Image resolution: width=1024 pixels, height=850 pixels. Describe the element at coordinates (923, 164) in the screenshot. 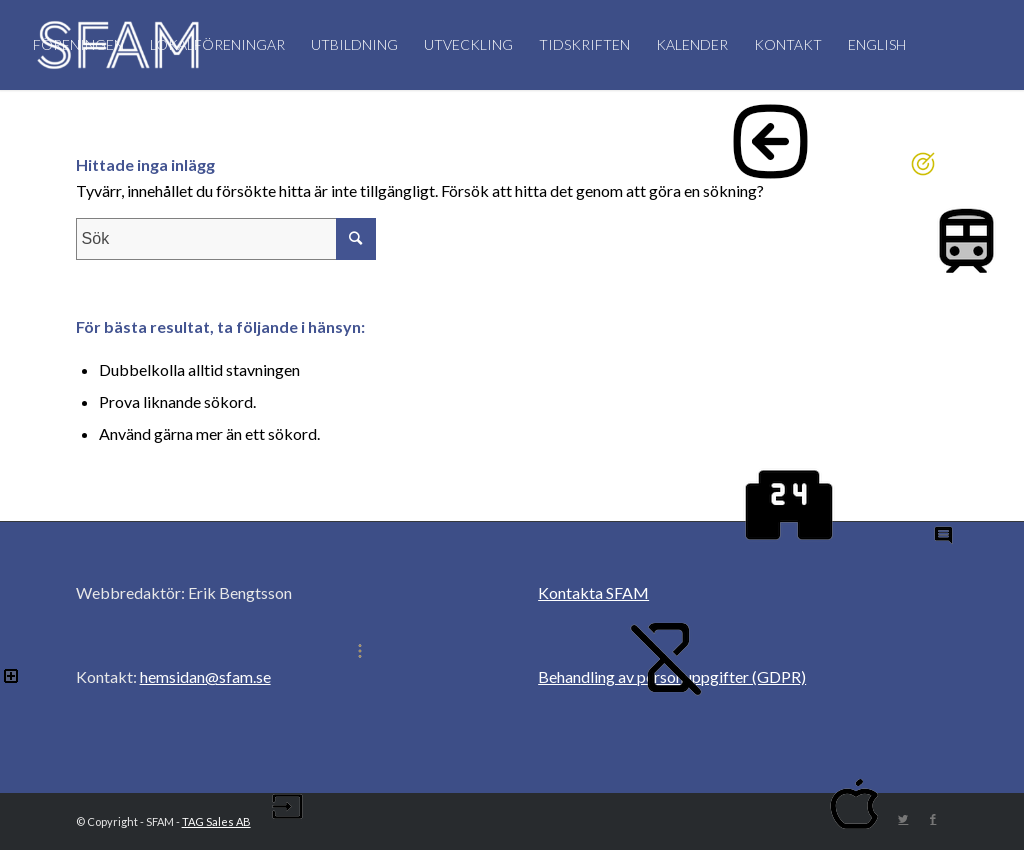

I see `set a goal or objective` at that location.